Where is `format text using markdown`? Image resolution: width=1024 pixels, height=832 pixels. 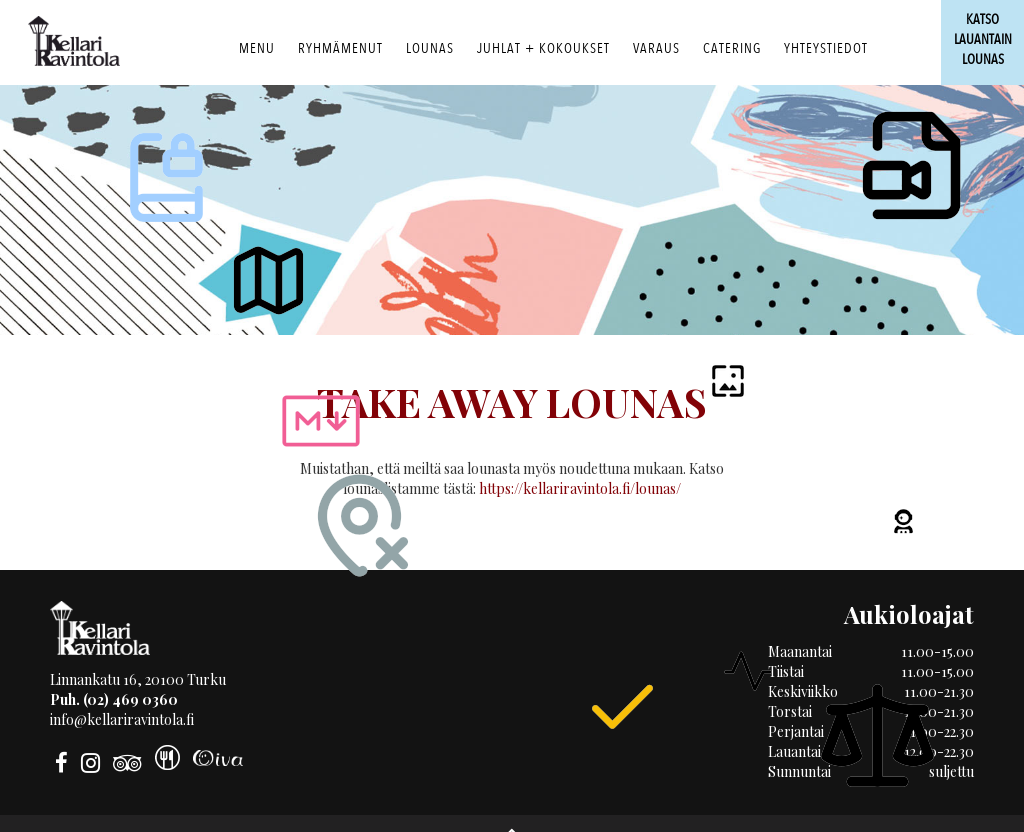 format text using markdown is located at coordinates (321, 421).